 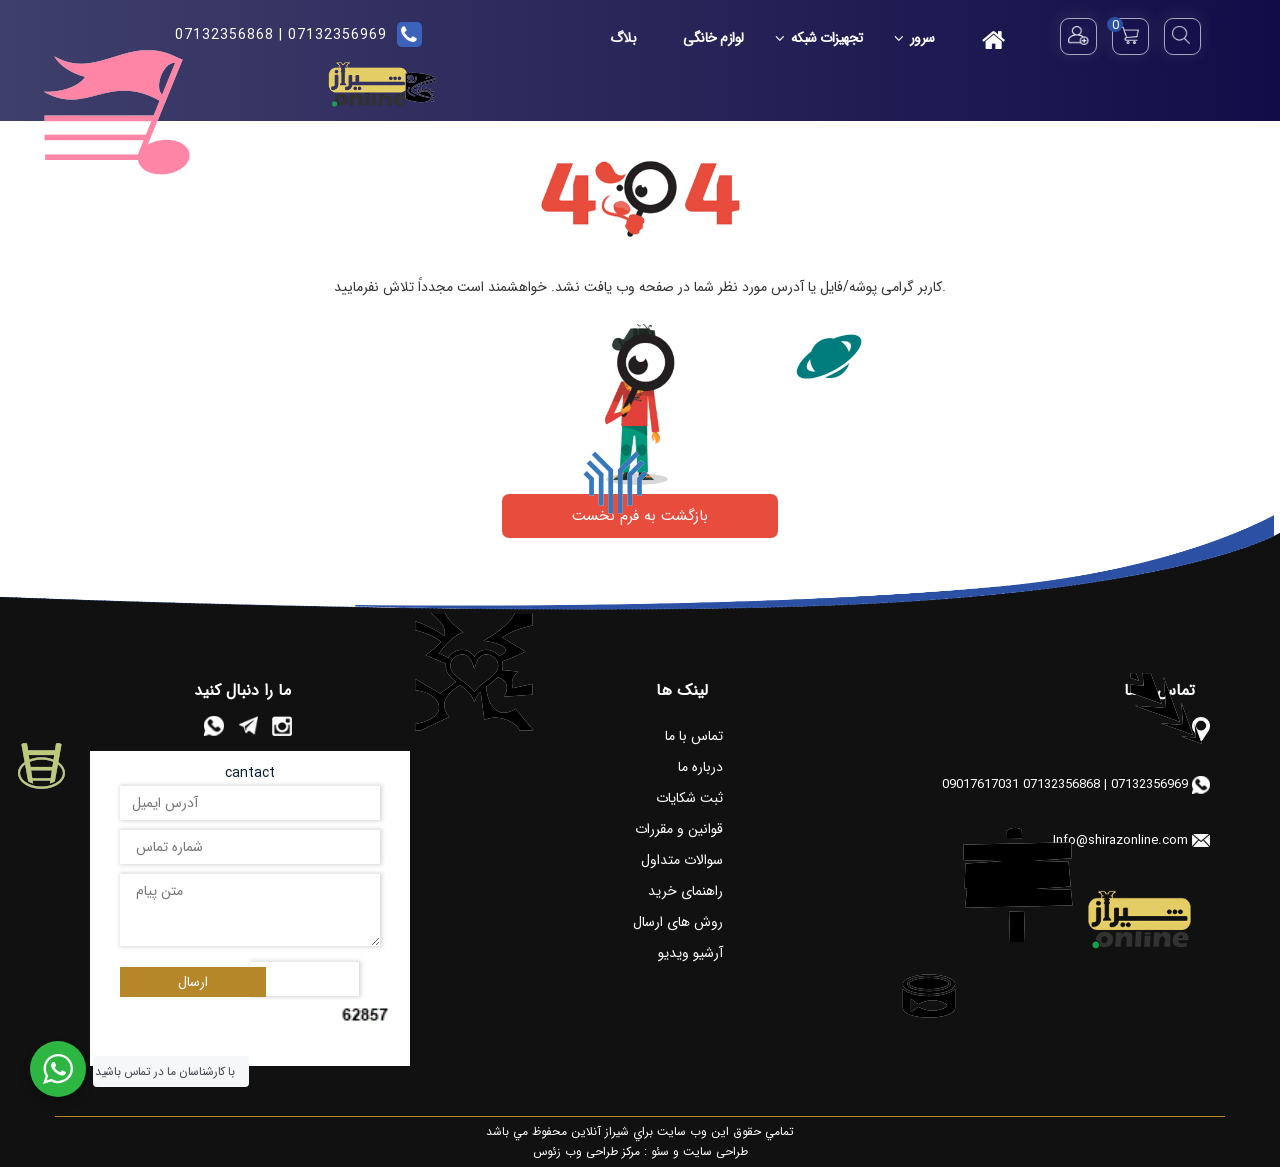 What do you see at coordinates (117, 113) in the screenshot?
I see `play anthem or national music` at bounding box center [117, 113].